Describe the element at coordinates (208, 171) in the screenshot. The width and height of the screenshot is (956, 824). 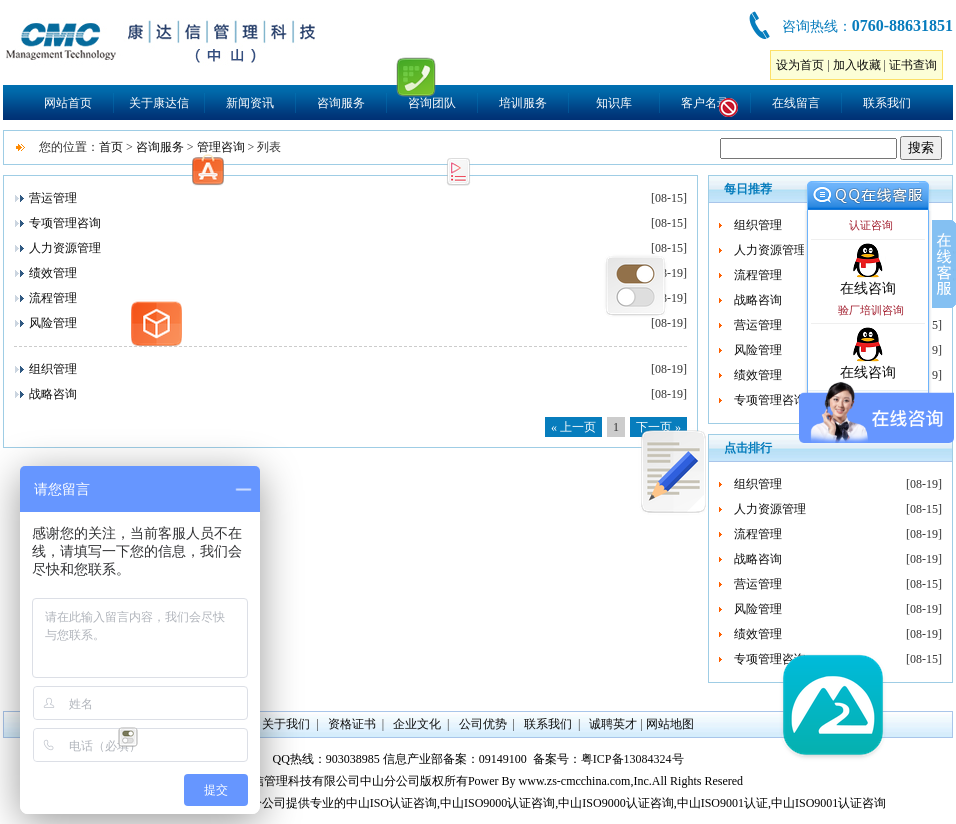
I see `open the software center to browse and install applications` at that location.